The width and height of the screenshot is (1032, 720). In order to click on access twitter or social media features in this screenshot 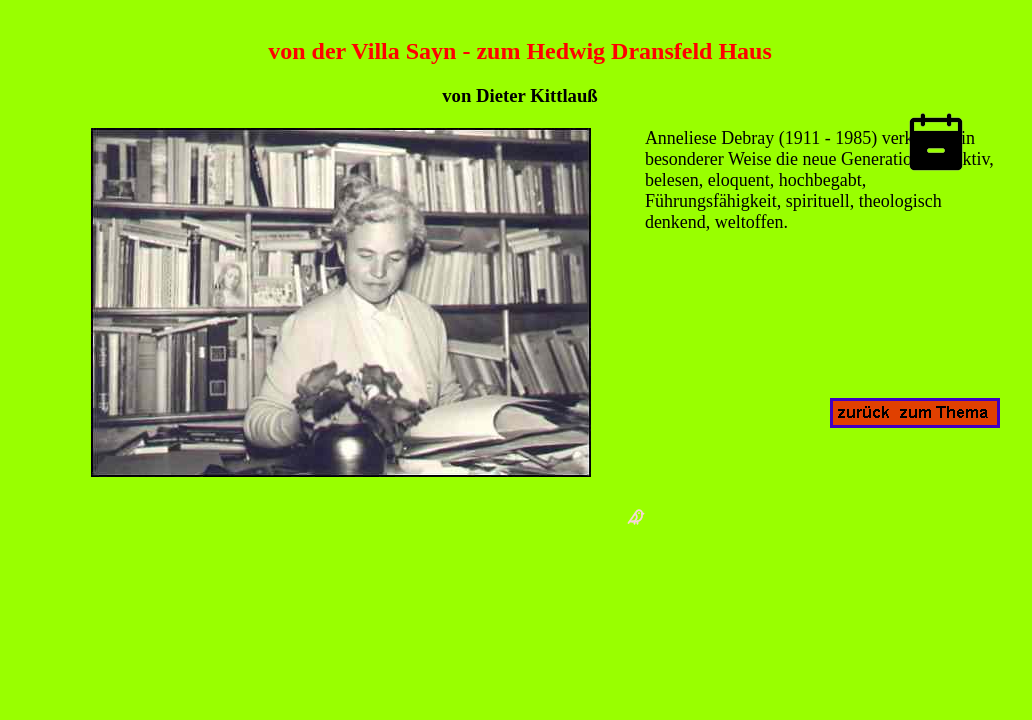, I will do `click(636, 517)`.